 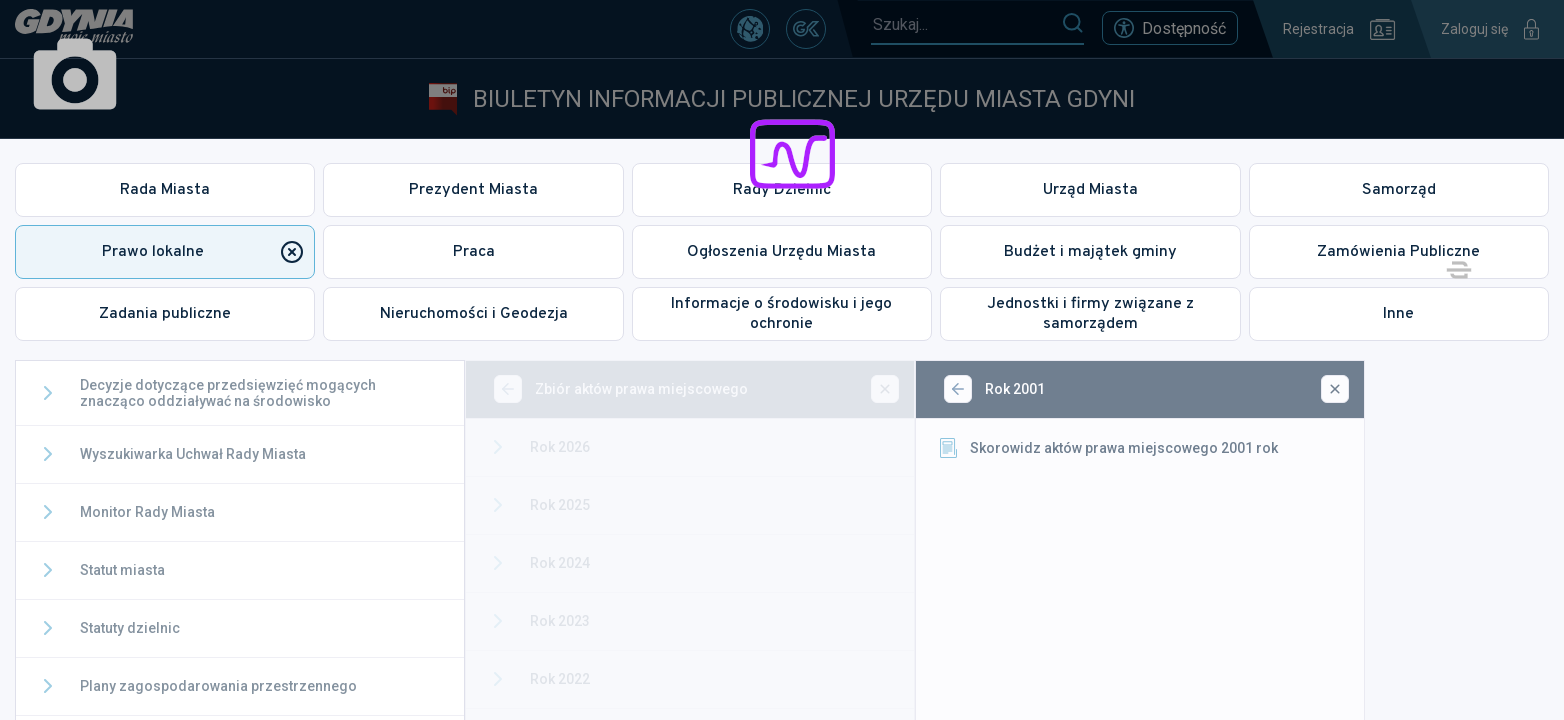 What do you see at coordinates (792, 151) in the screenshot?
I see `view battery usage statistics` at bounding box center [792, 151].